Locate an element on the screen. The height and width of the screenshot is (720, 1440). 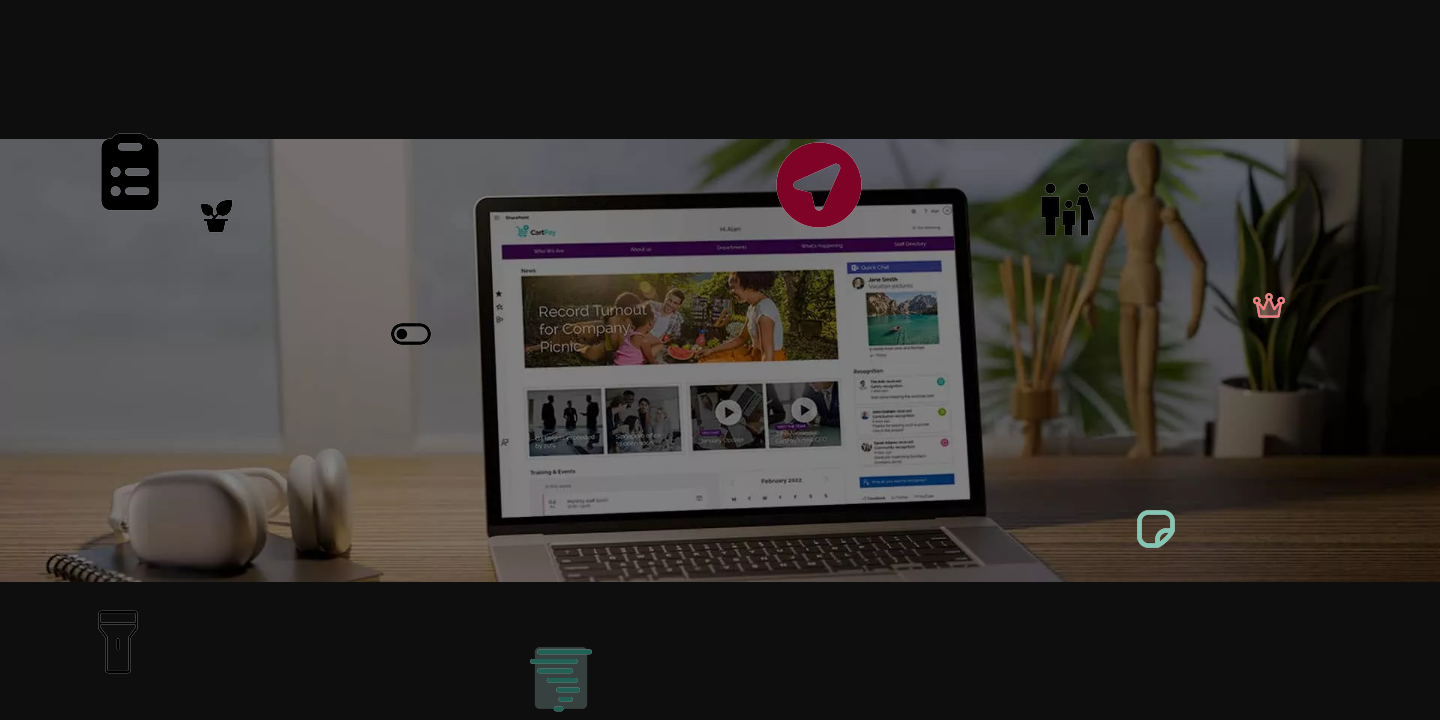
indicates family restroom facility nearby is located at coordinates (1067, 209).